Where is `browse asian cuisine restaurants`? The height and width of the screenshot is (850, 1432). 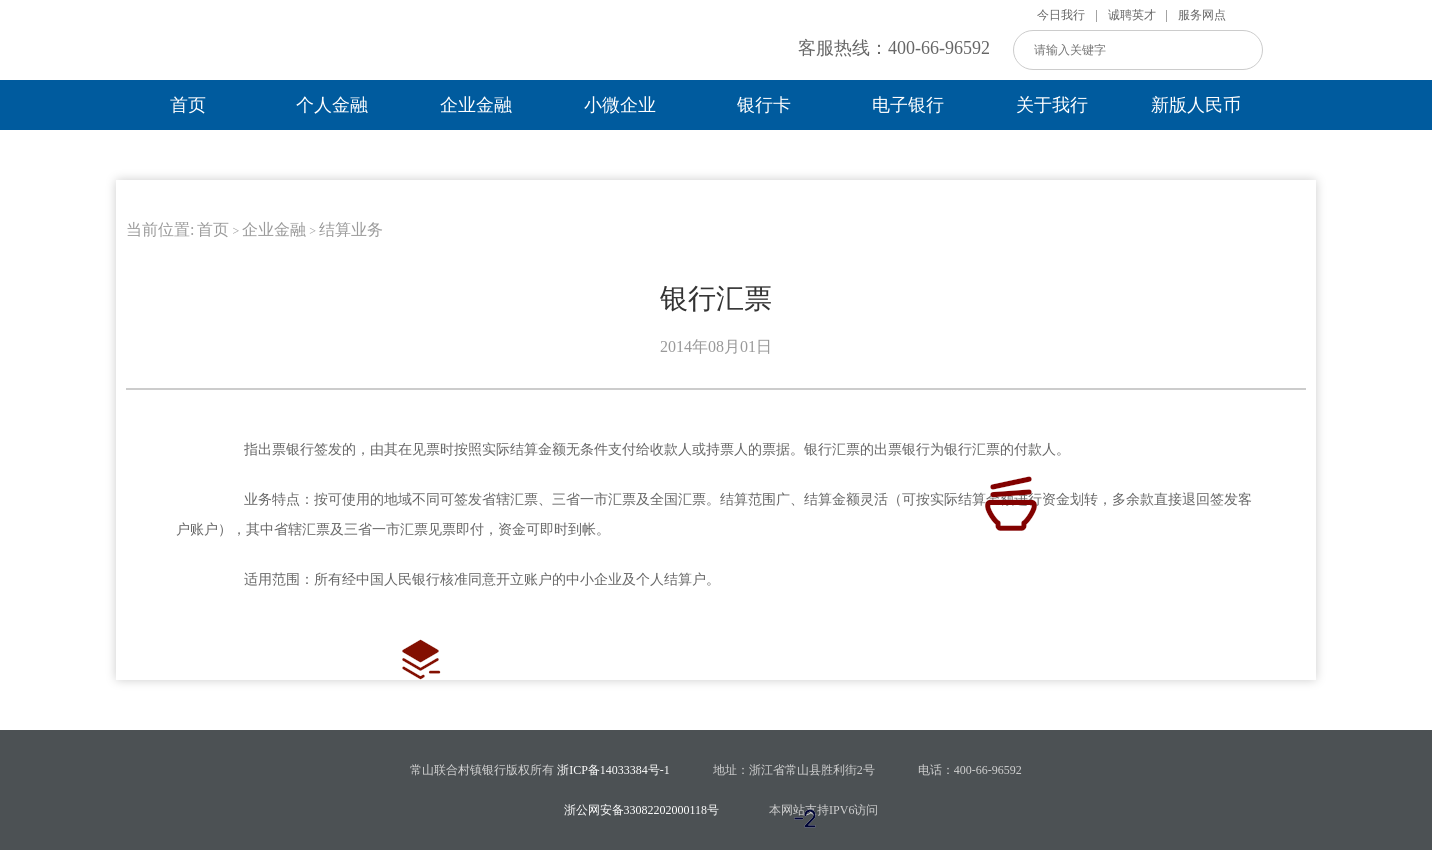
browse asian cuisine restaurants is located at coordinates (1011, 505).